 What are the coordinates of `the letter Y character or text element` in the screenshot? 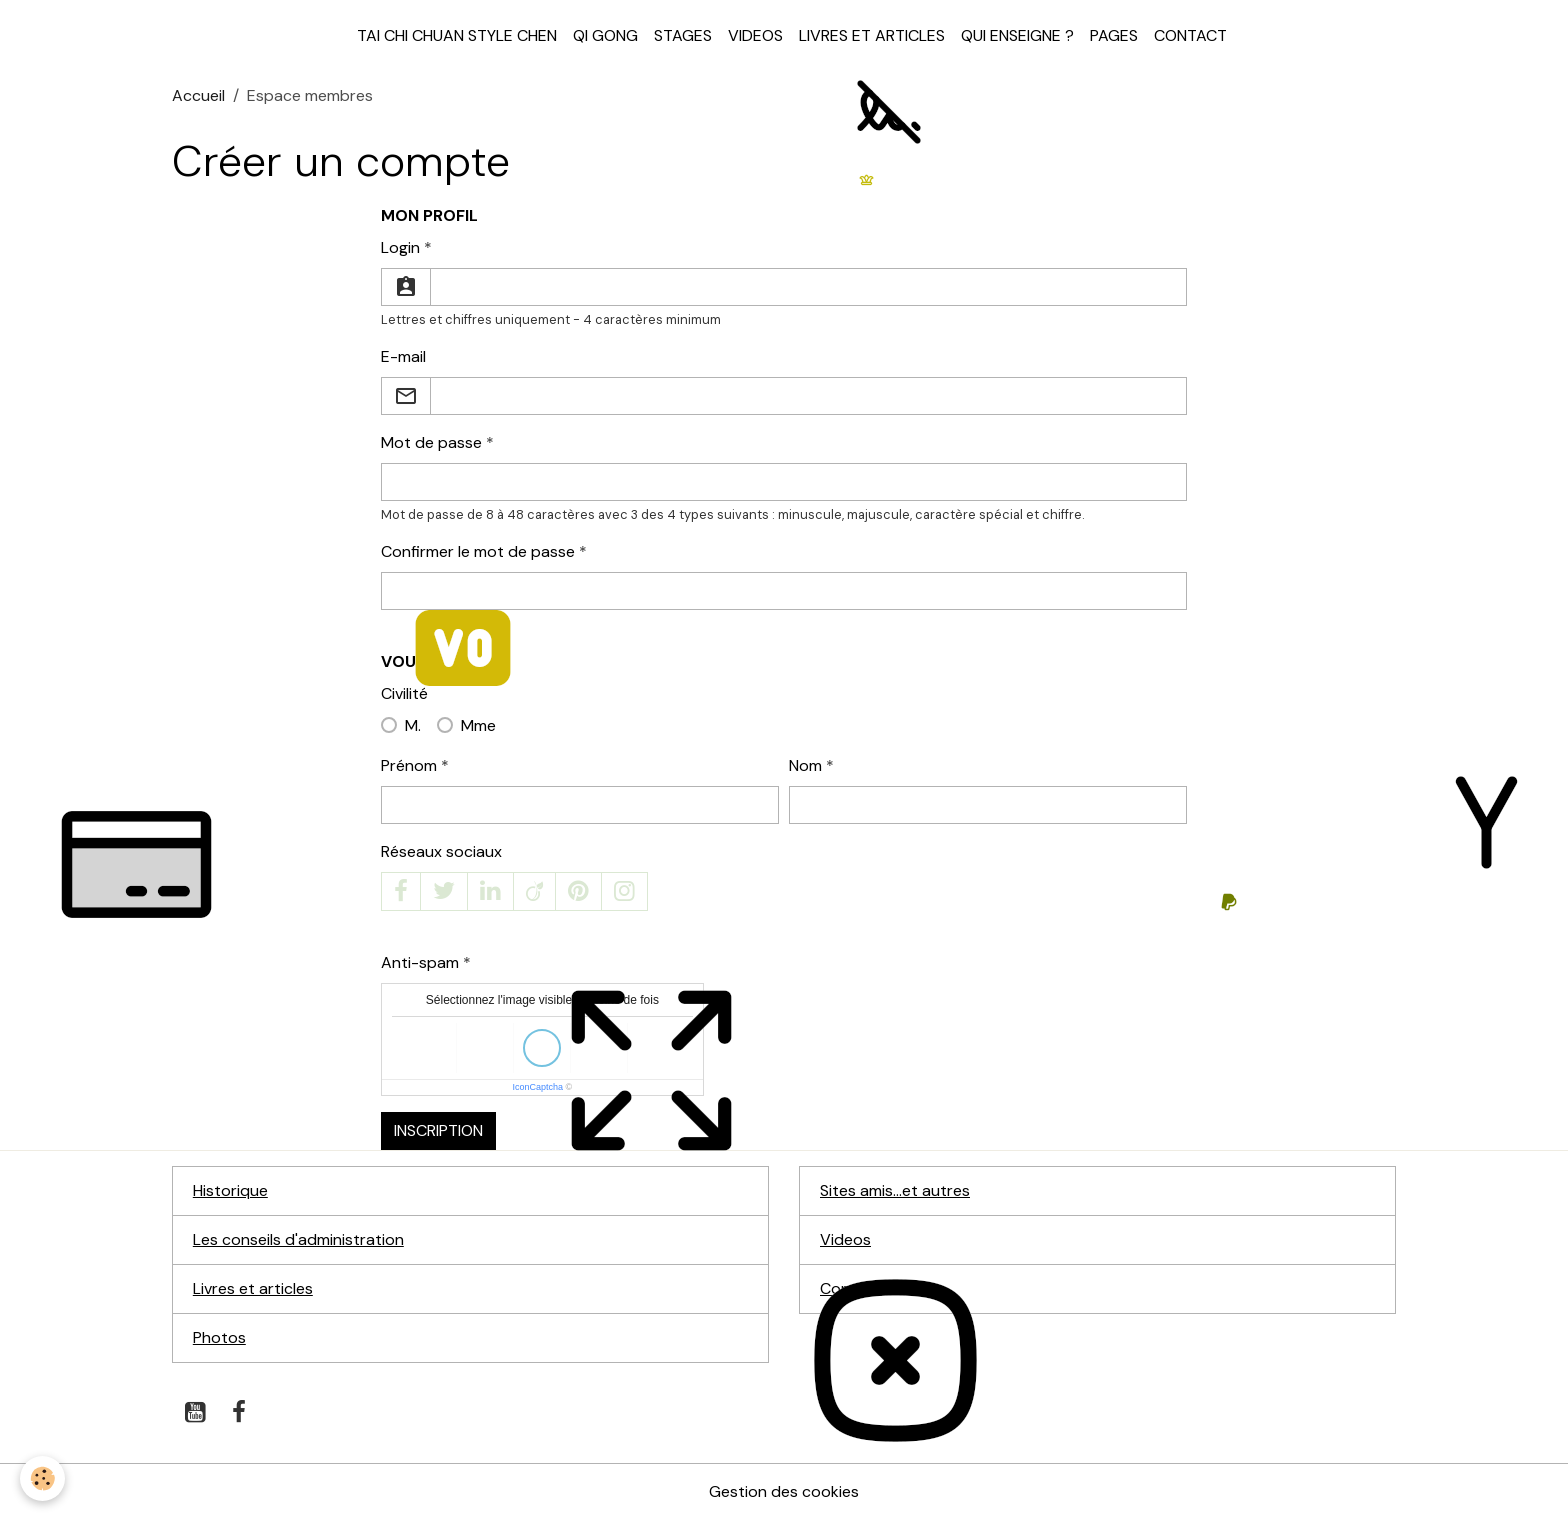 It's located at (1486, 822).